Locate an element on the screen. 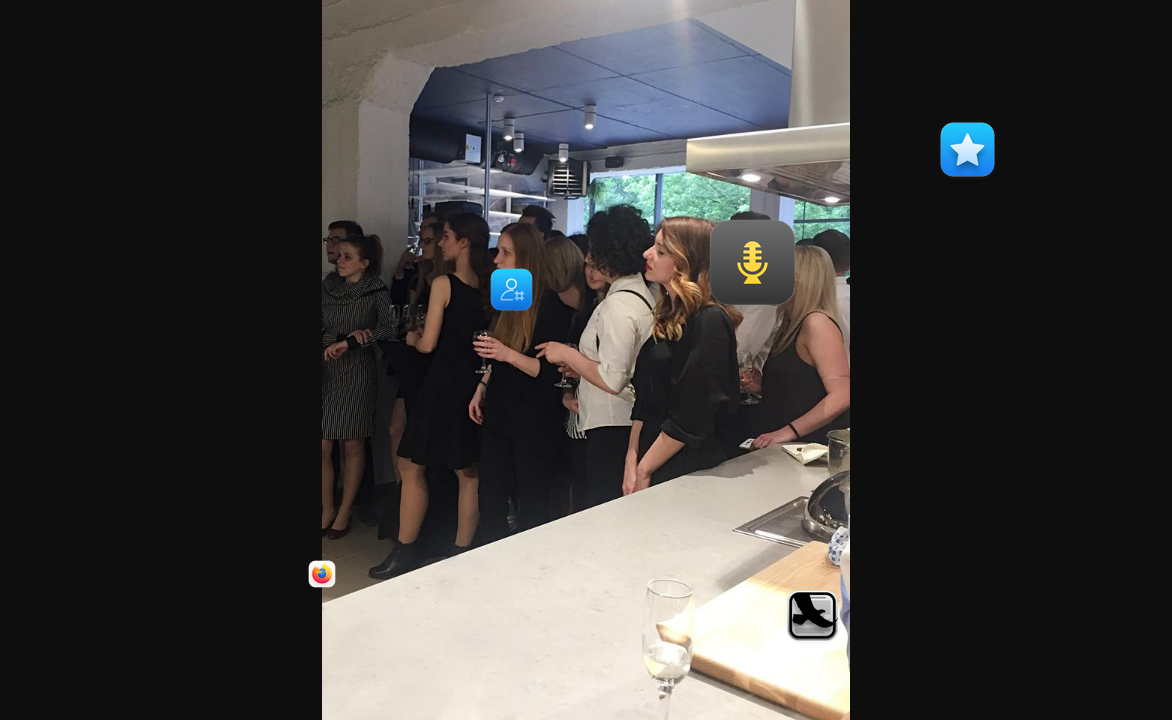 The image size is (1172, 720). open compizconfig settings manager is located at coordinates (967, 149).